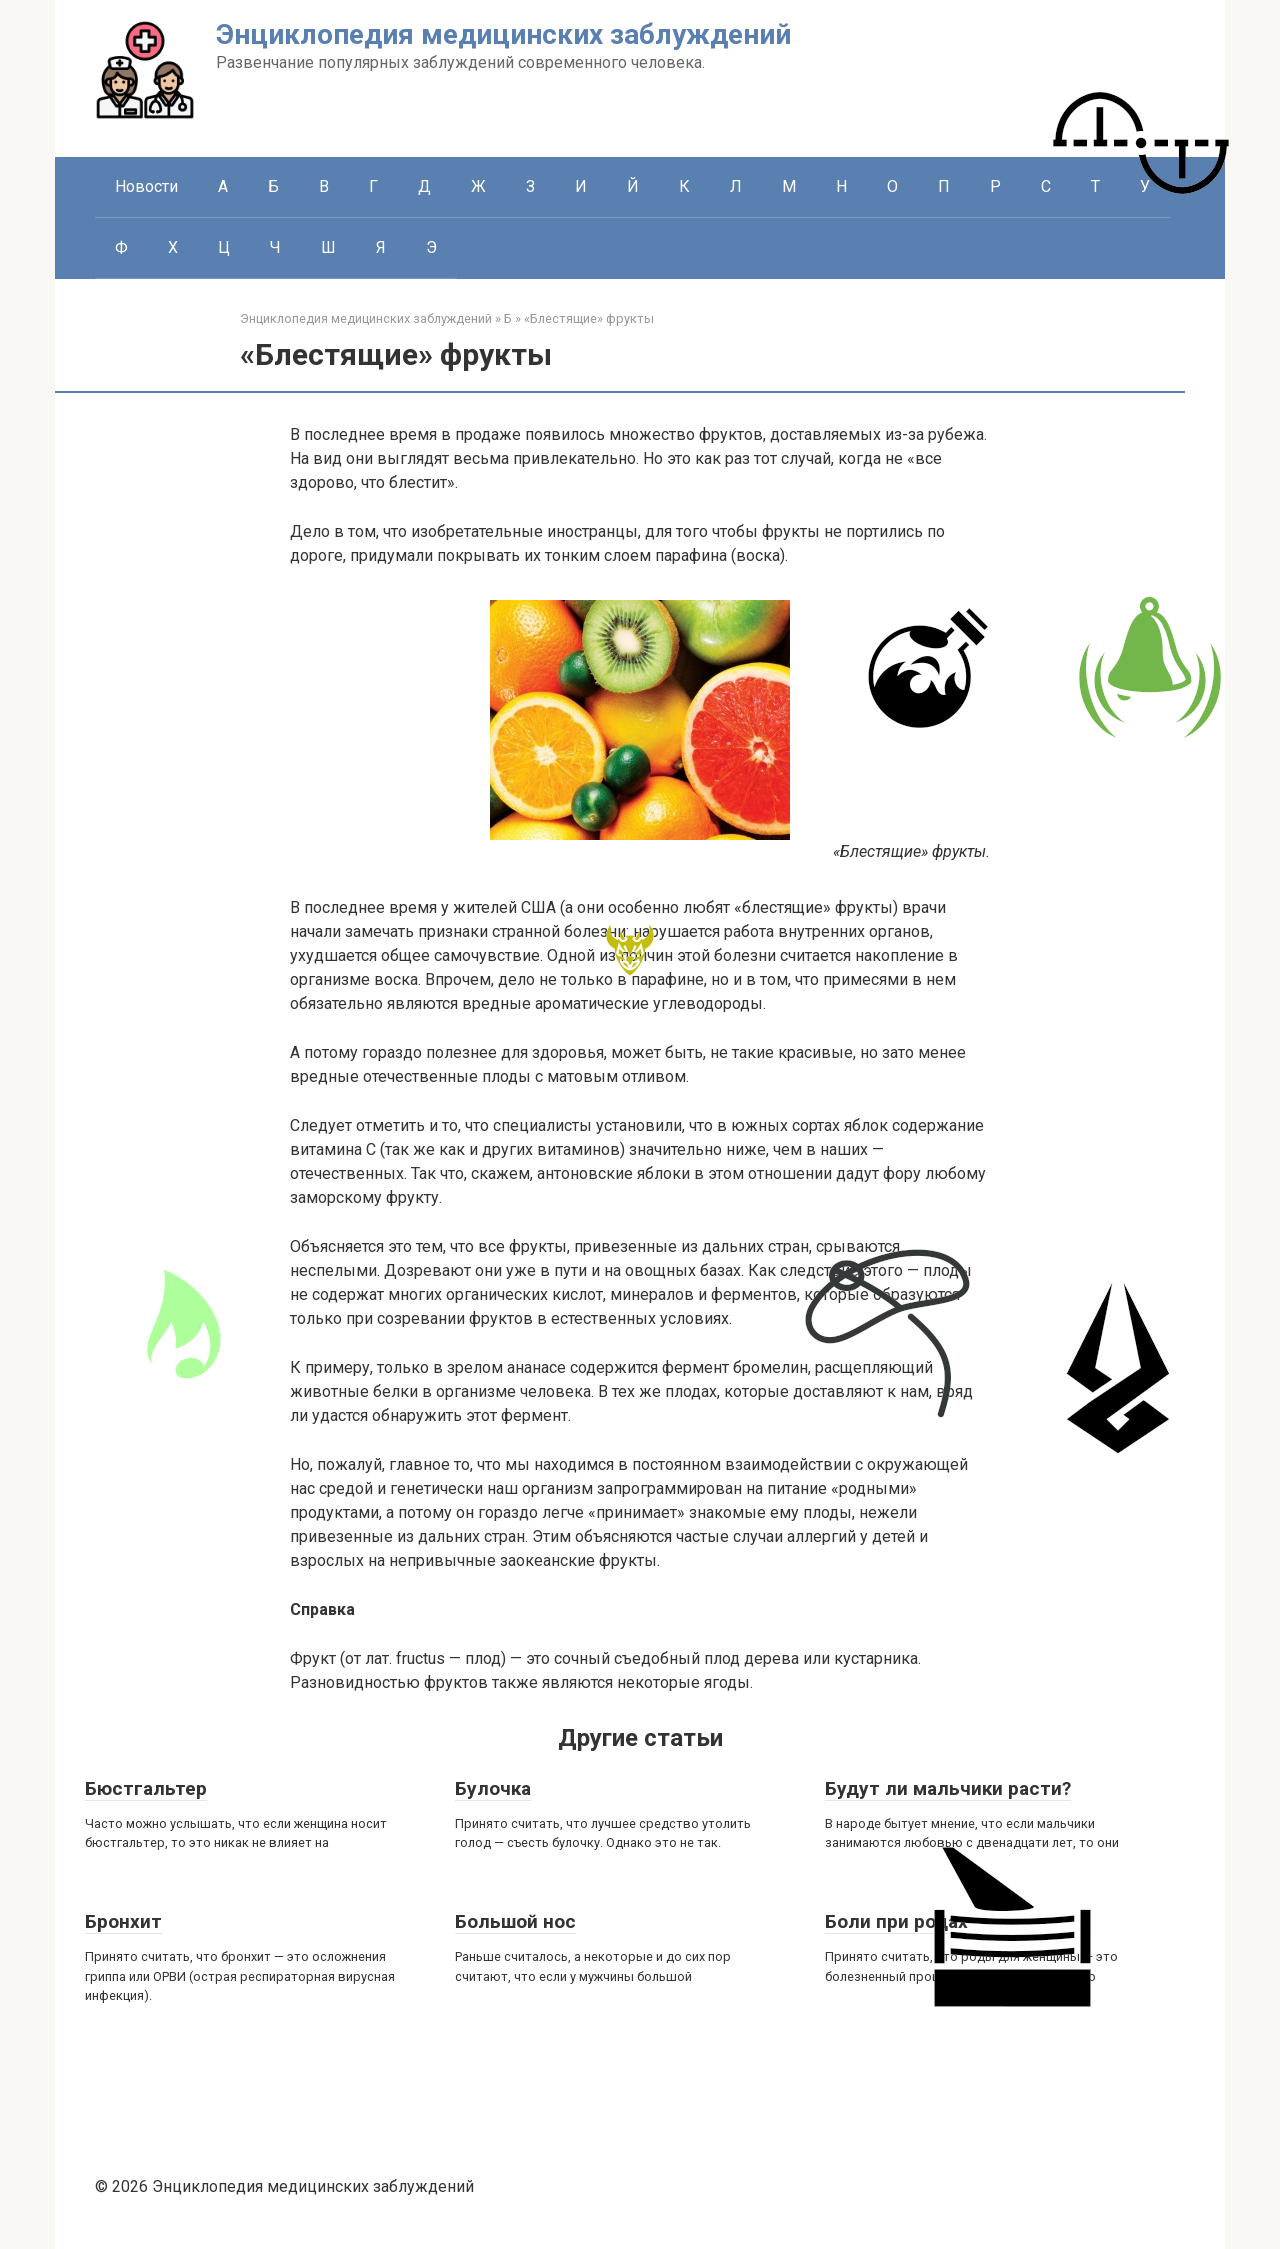 This screenshot has width=1280, height=2249. What do you see at coordinates (929, 668) in the screenshot?
I see `use a fire potion or consumable item` at bounding box center [929, 668].